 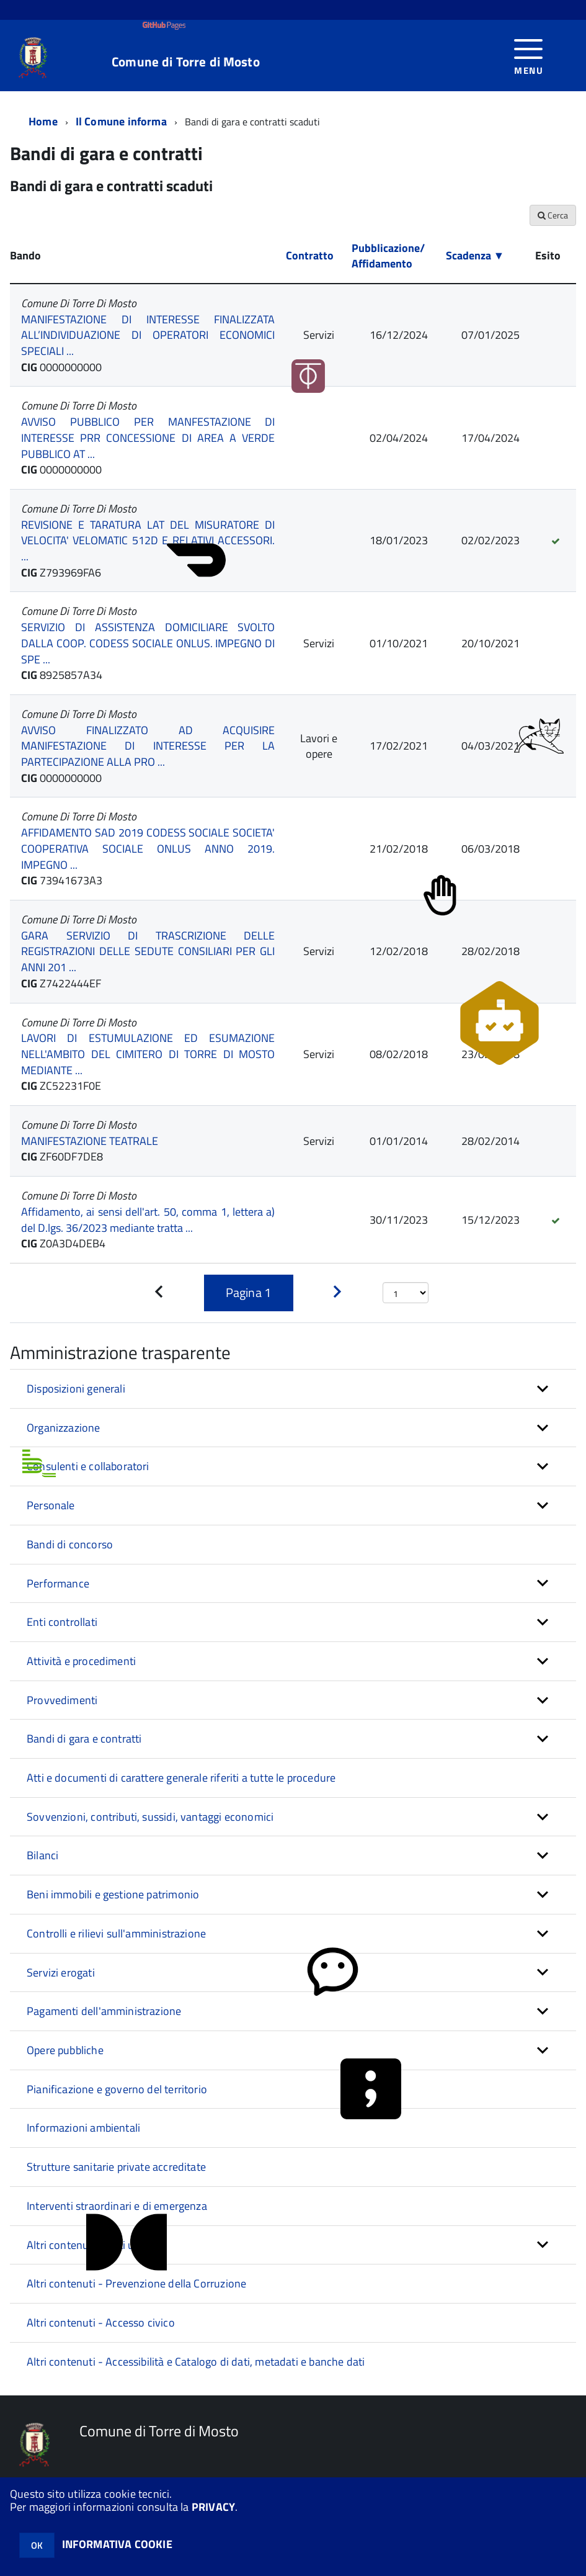 I want to click on open WeChat messaging app, so click(x=332, y=1970).